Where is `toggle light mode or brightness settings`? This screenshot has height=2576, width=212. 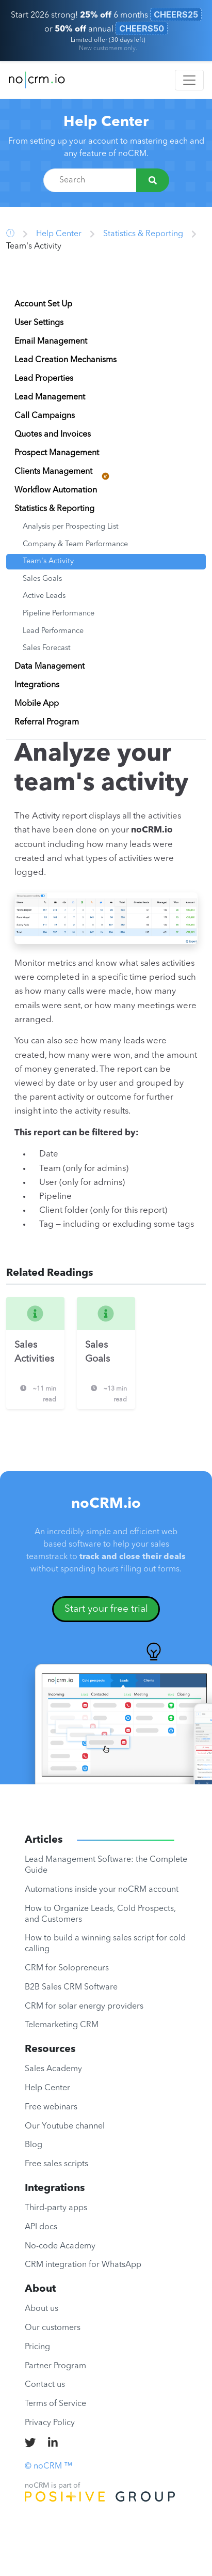
toggle light mode or brightness settings is located at coordinates (154, 1652).